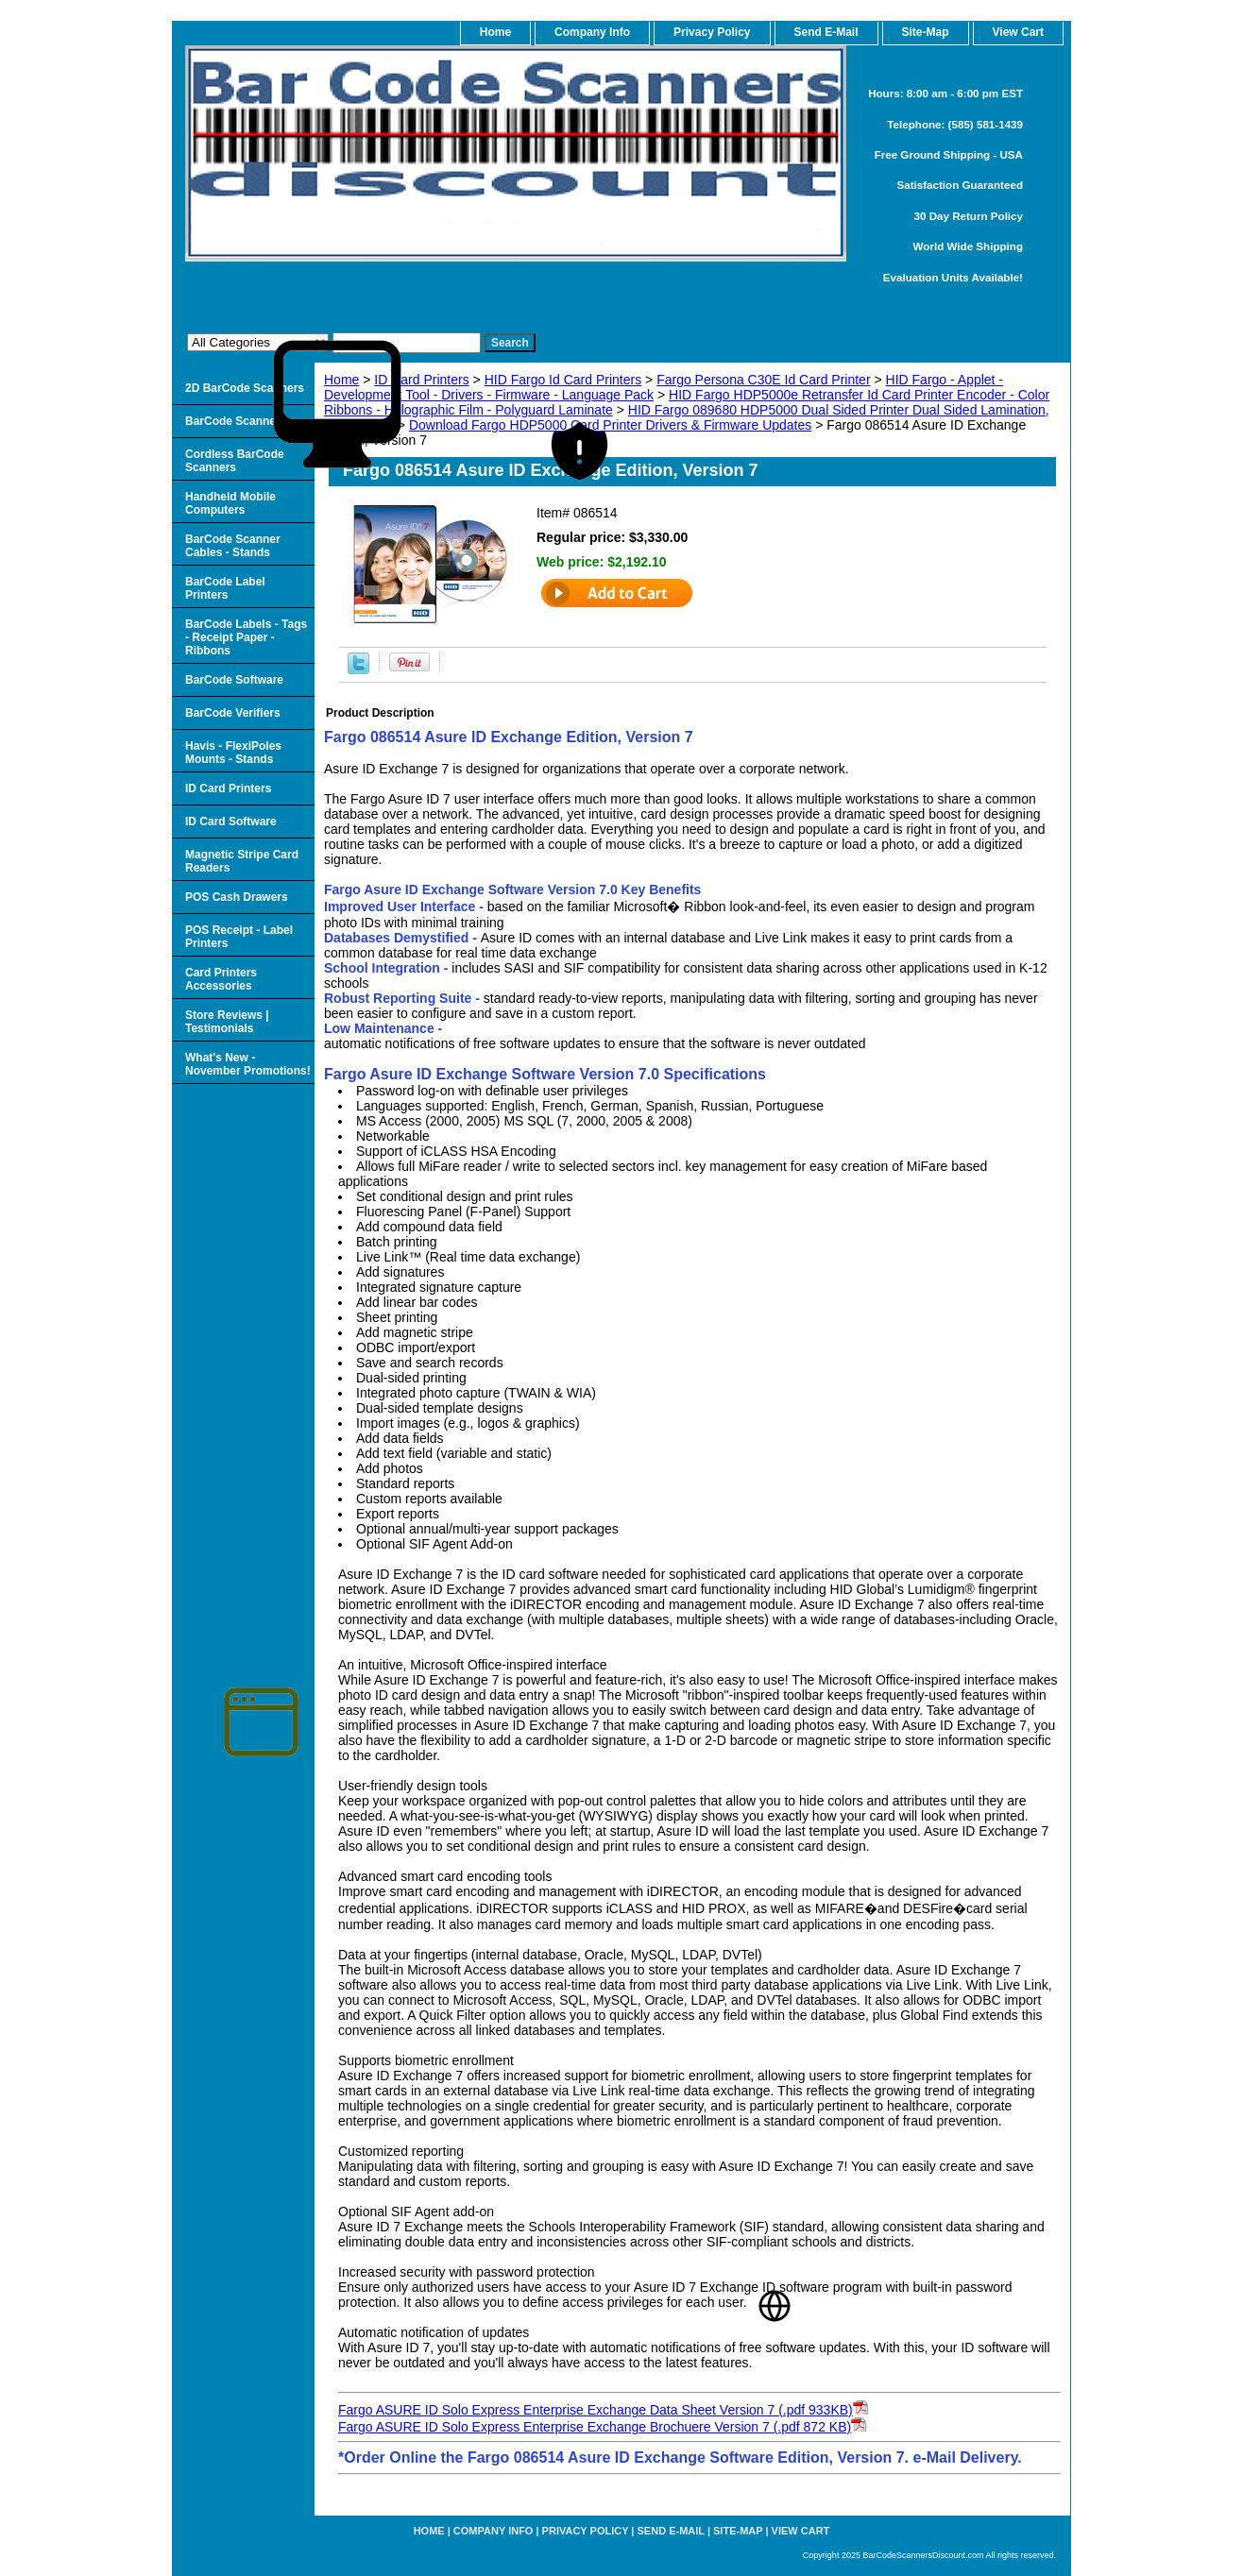  I want to click on access desktop or computer settings, so click(337, 404).